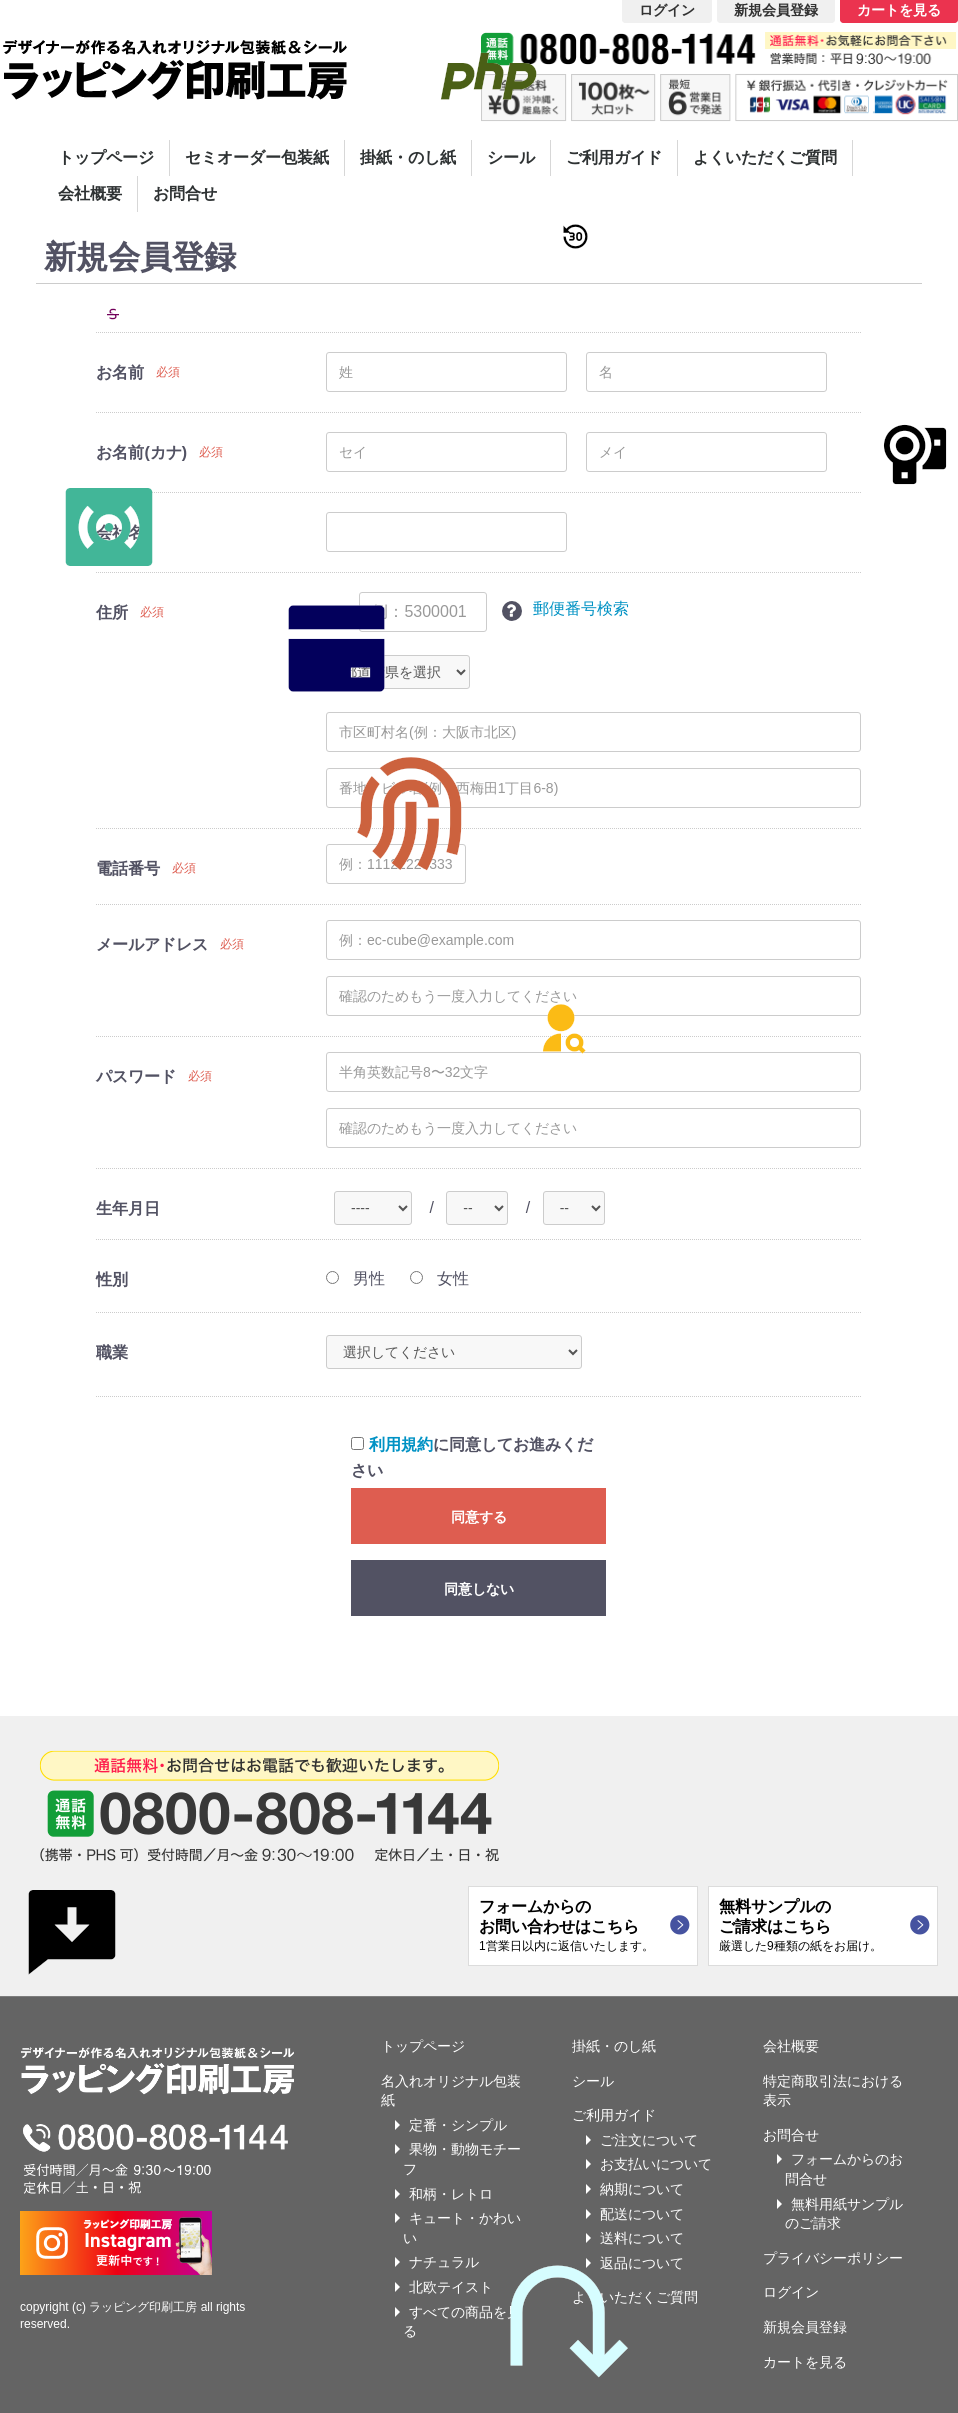  Describe the element at coordinates (411, 813) in the screenshot. I see `authenticate with fingerprint` at that location.